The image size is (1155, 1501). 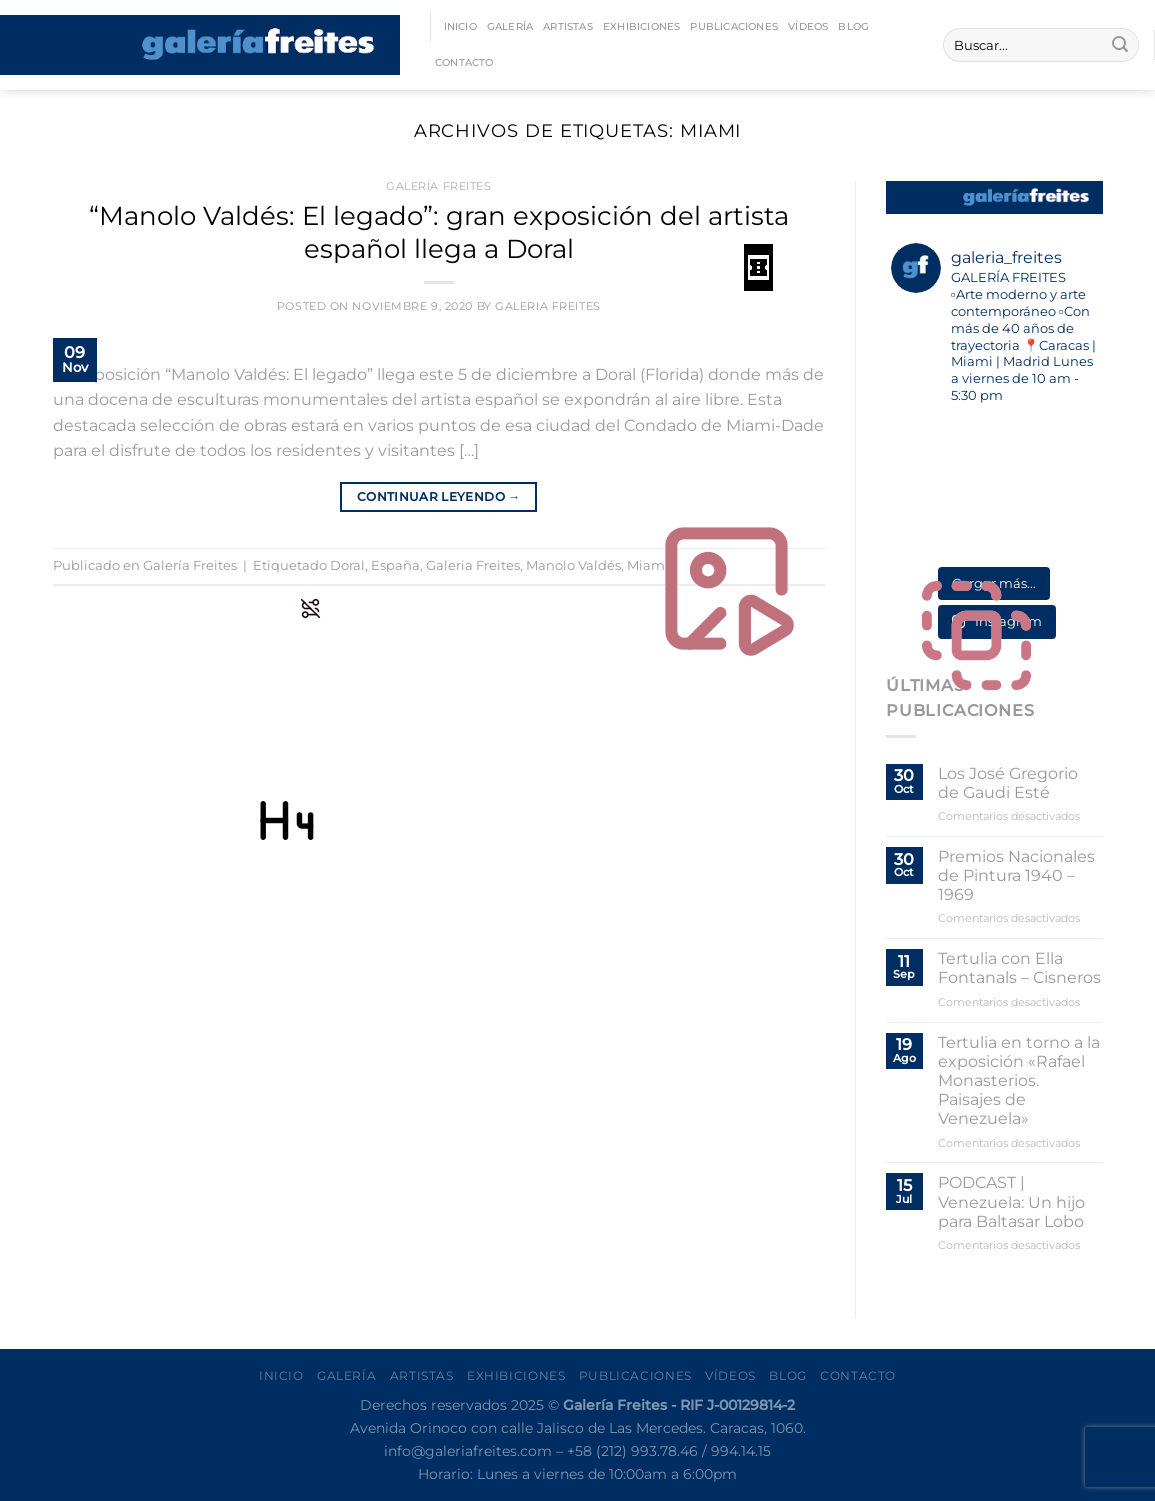 I want to click on intersect or merge selected objects, so click(x=976, y=635).